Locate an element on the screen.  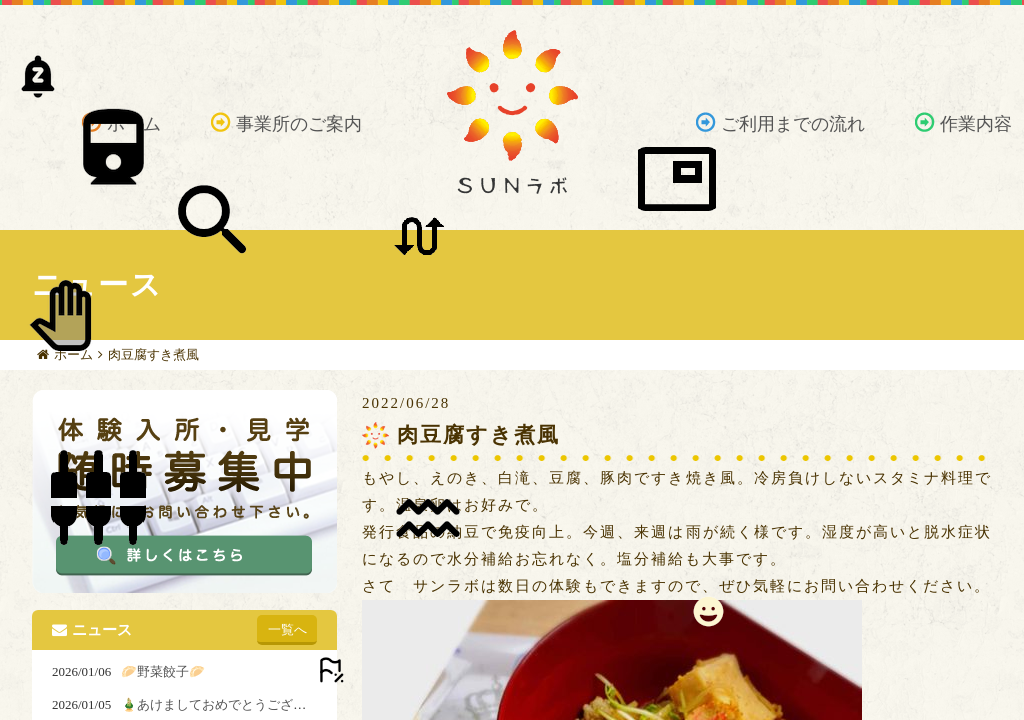
swap or switch between active calls is located at coordinates (419, 237).